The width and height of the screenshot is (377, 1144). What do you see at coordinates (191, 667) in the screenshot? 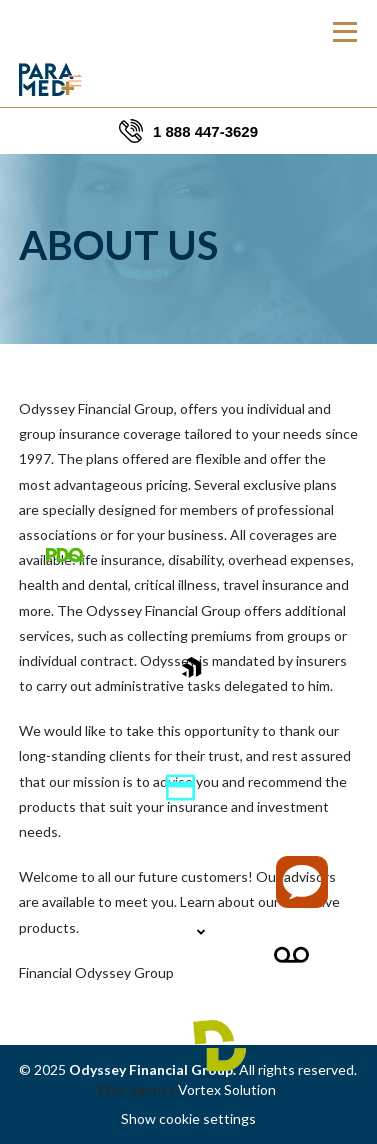
I see `progress software company logo` at bounding box center [191, 667].